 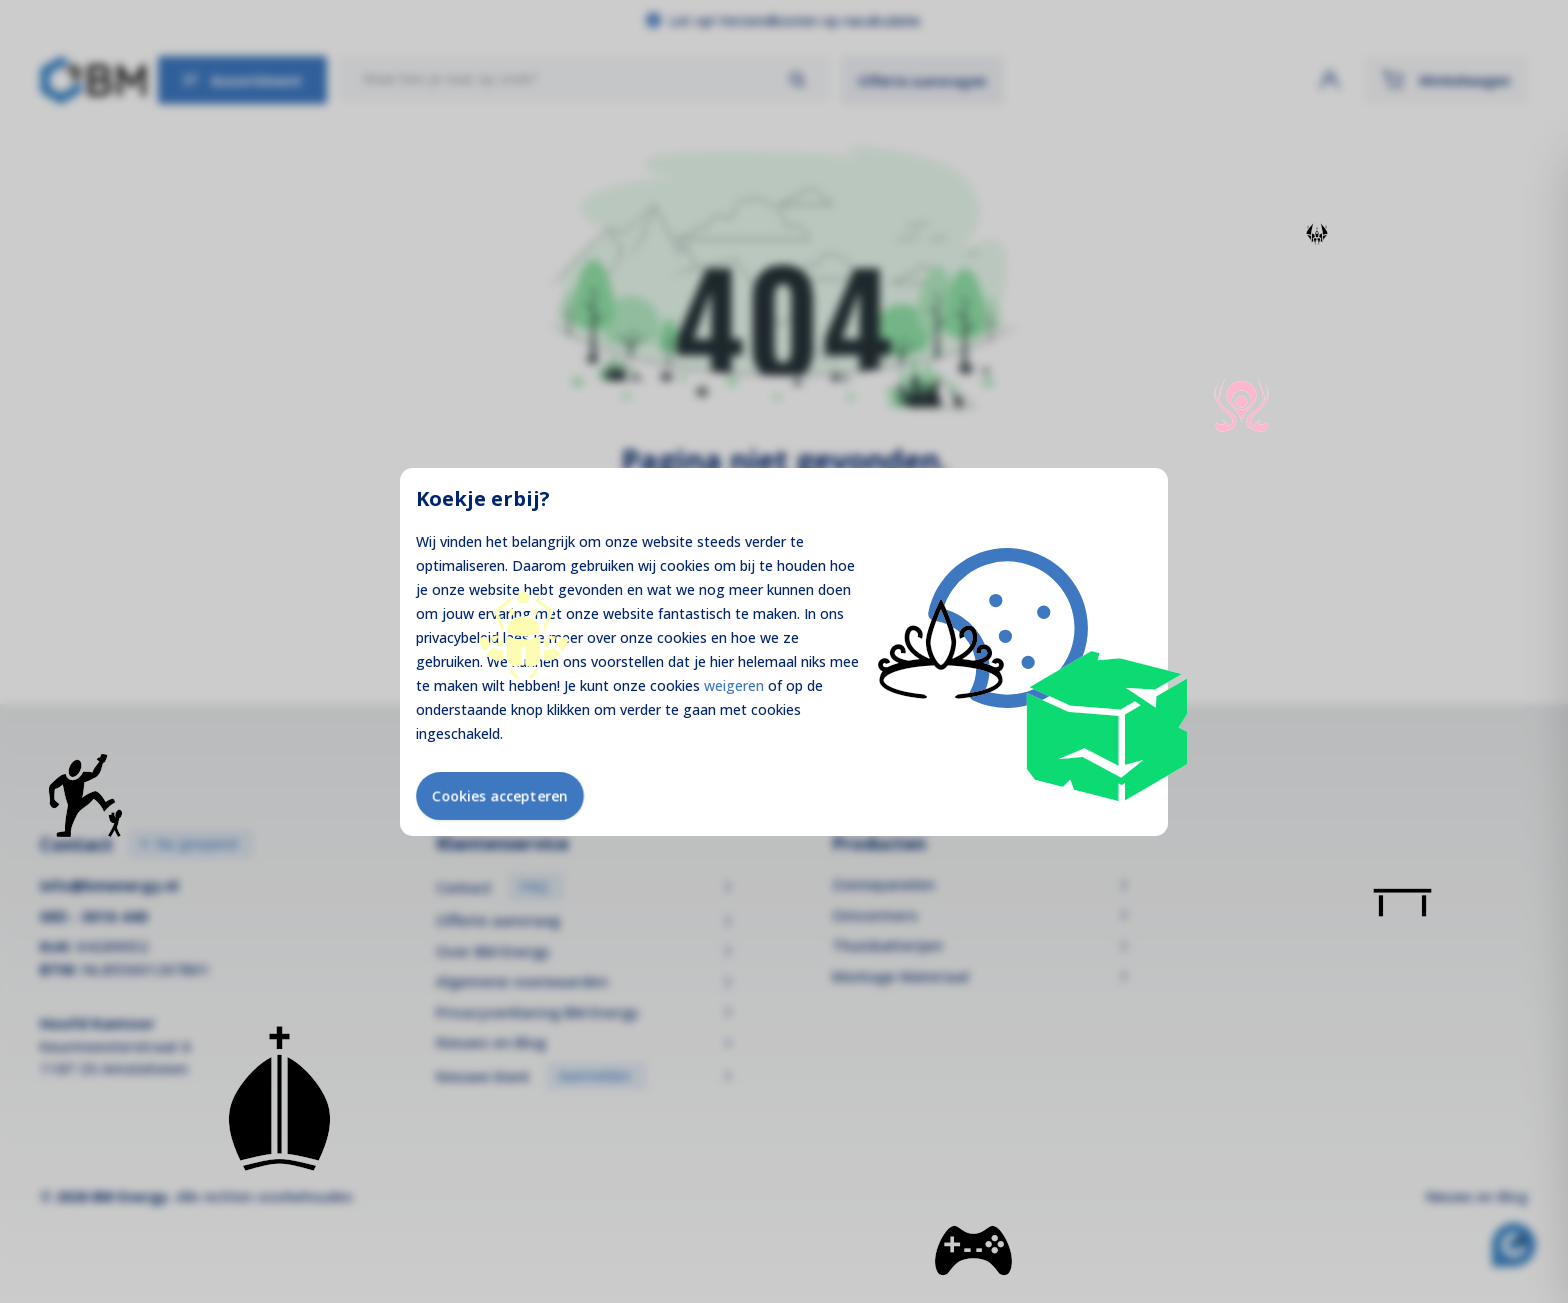 I want to click on view or edit table data, so click(x=1402, y=887).